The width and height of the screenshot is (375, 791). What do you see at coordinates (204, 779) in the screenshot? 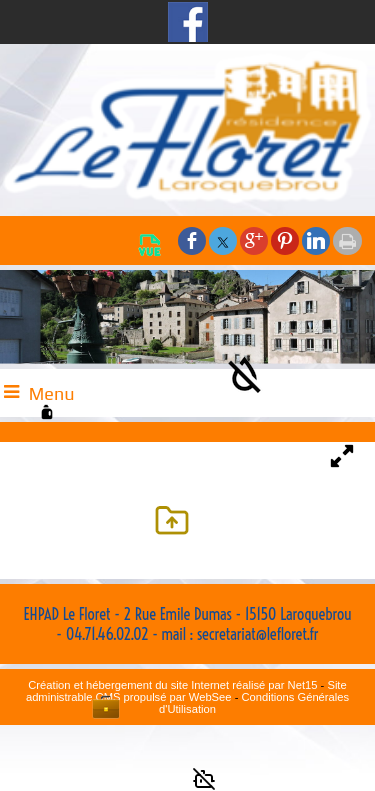
I see `disable bot or AI assistant` at bounding box center [204, 779].